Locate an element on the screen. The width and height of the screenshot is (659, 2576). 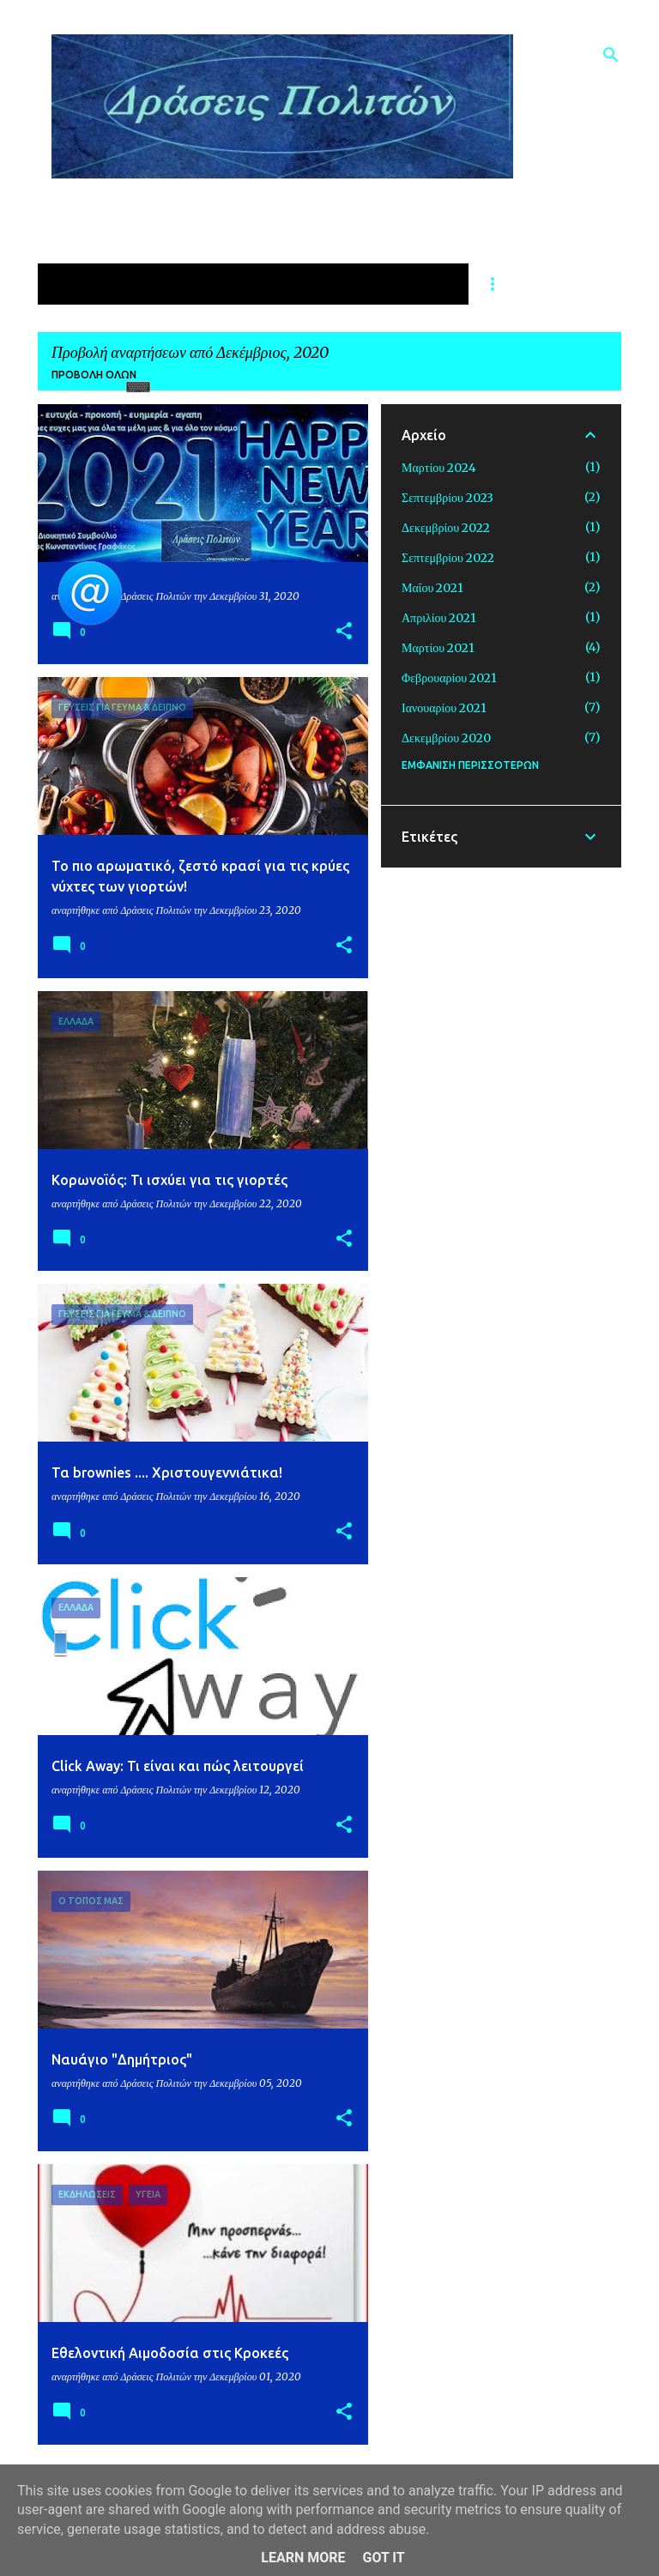
indicates an extended keyboard is connected is located at coordinates (138, 387).